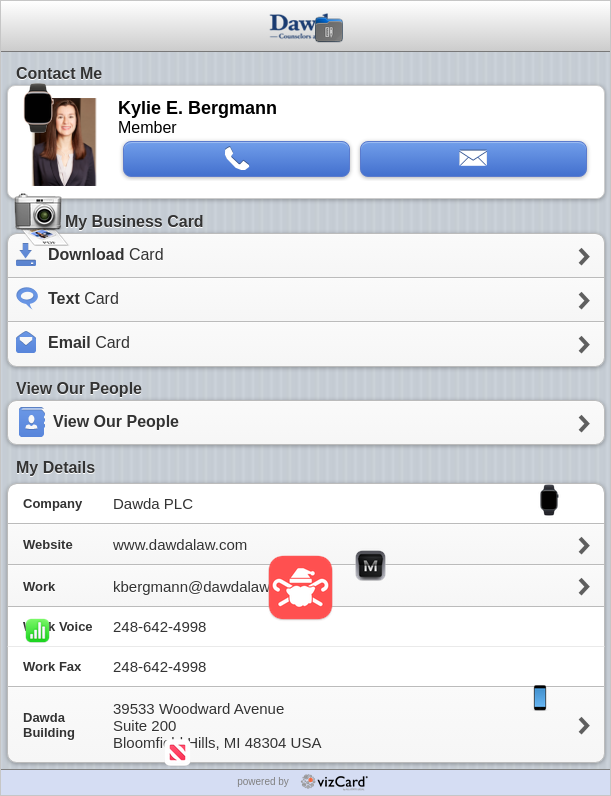 This screenshot has height=796, width=611. What do you see at coordinates (37, 630) in the screenshot?
I see `open Numbers spreadsheet app` at bounding box center [37, 630].